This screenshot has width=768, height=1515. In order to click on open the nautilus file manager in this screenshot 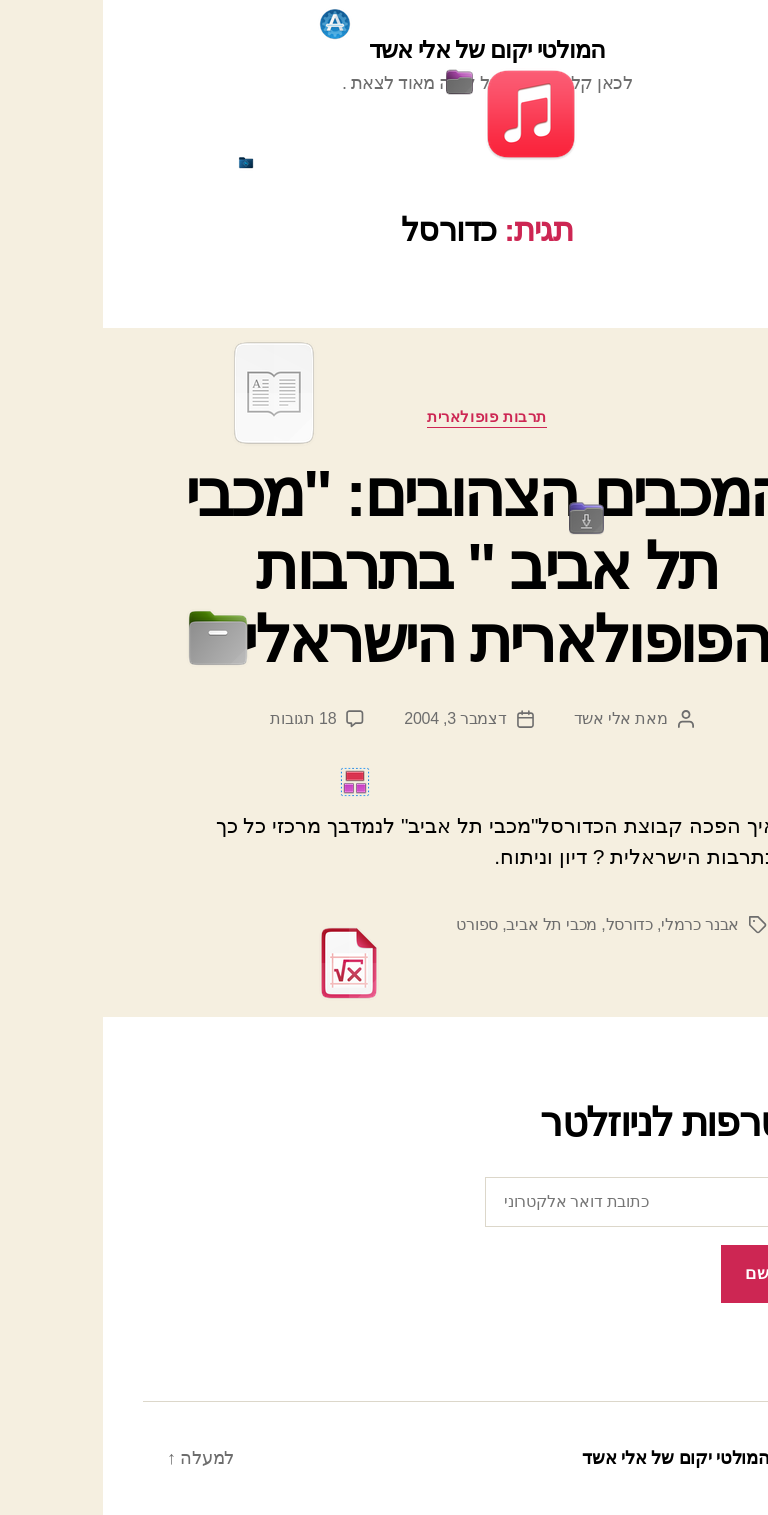, I will do `click(218, 638)`.